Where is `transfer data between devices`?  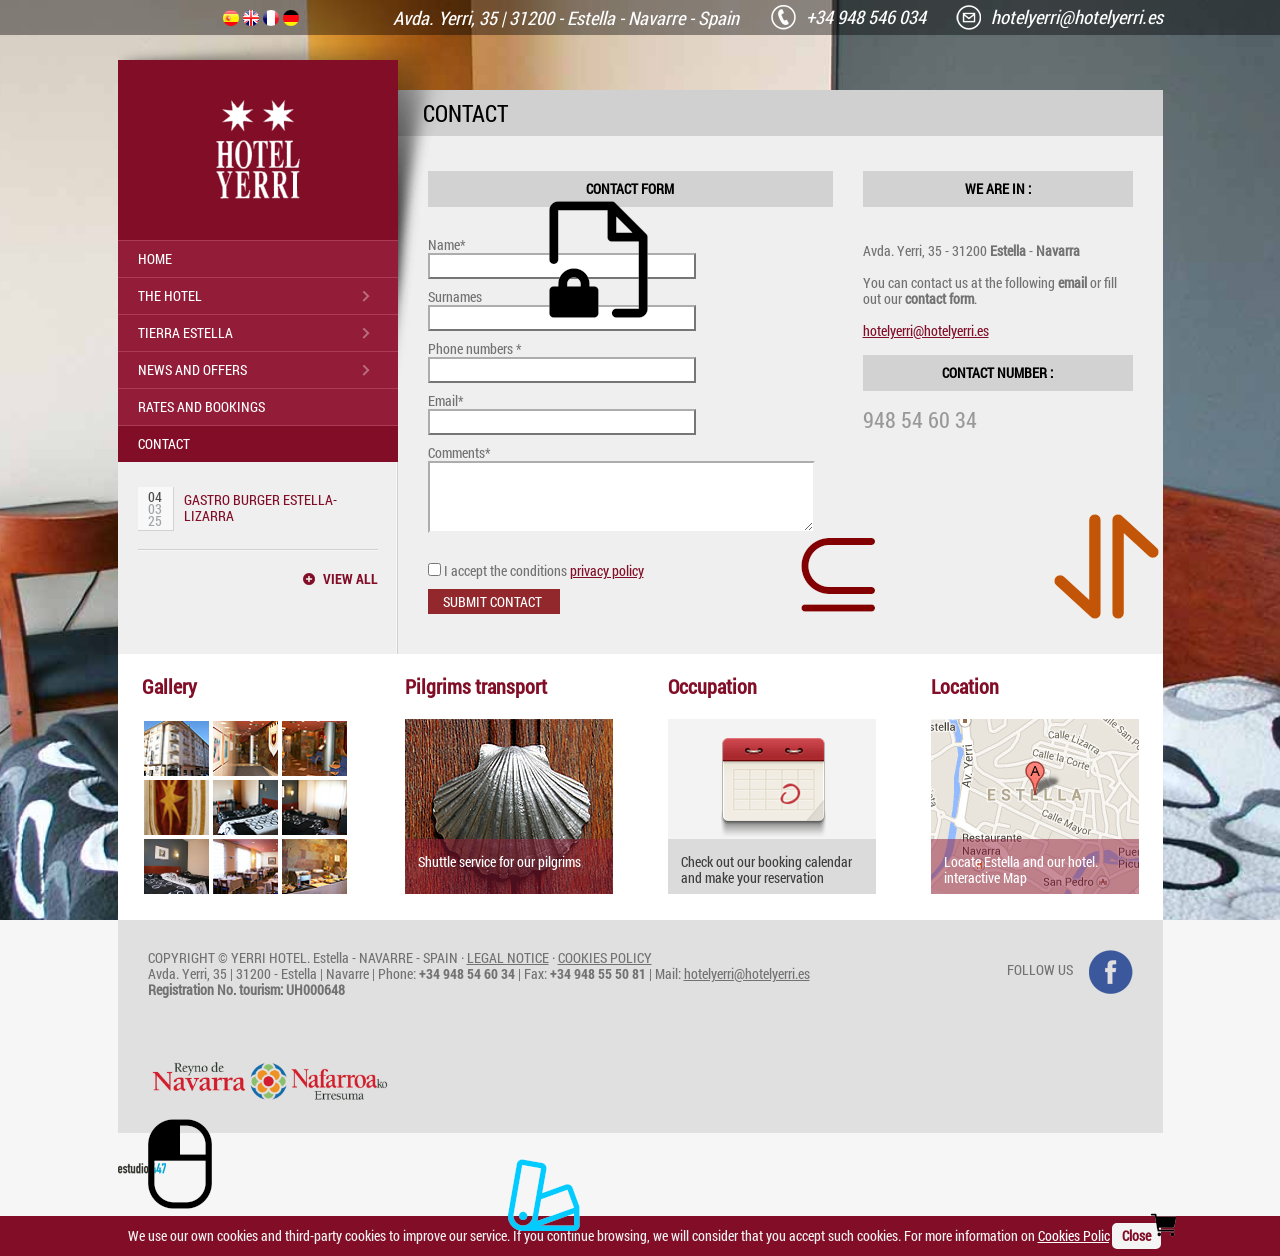 transfer data between devices is located at coordinates (1106, 566).